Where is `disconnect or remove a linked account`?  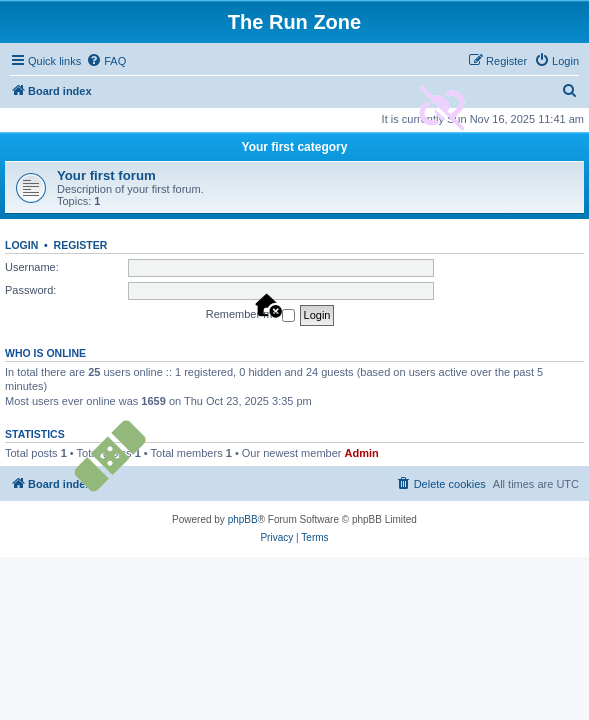 disconnect or remove a linked account is located at coordinates (442, 108).